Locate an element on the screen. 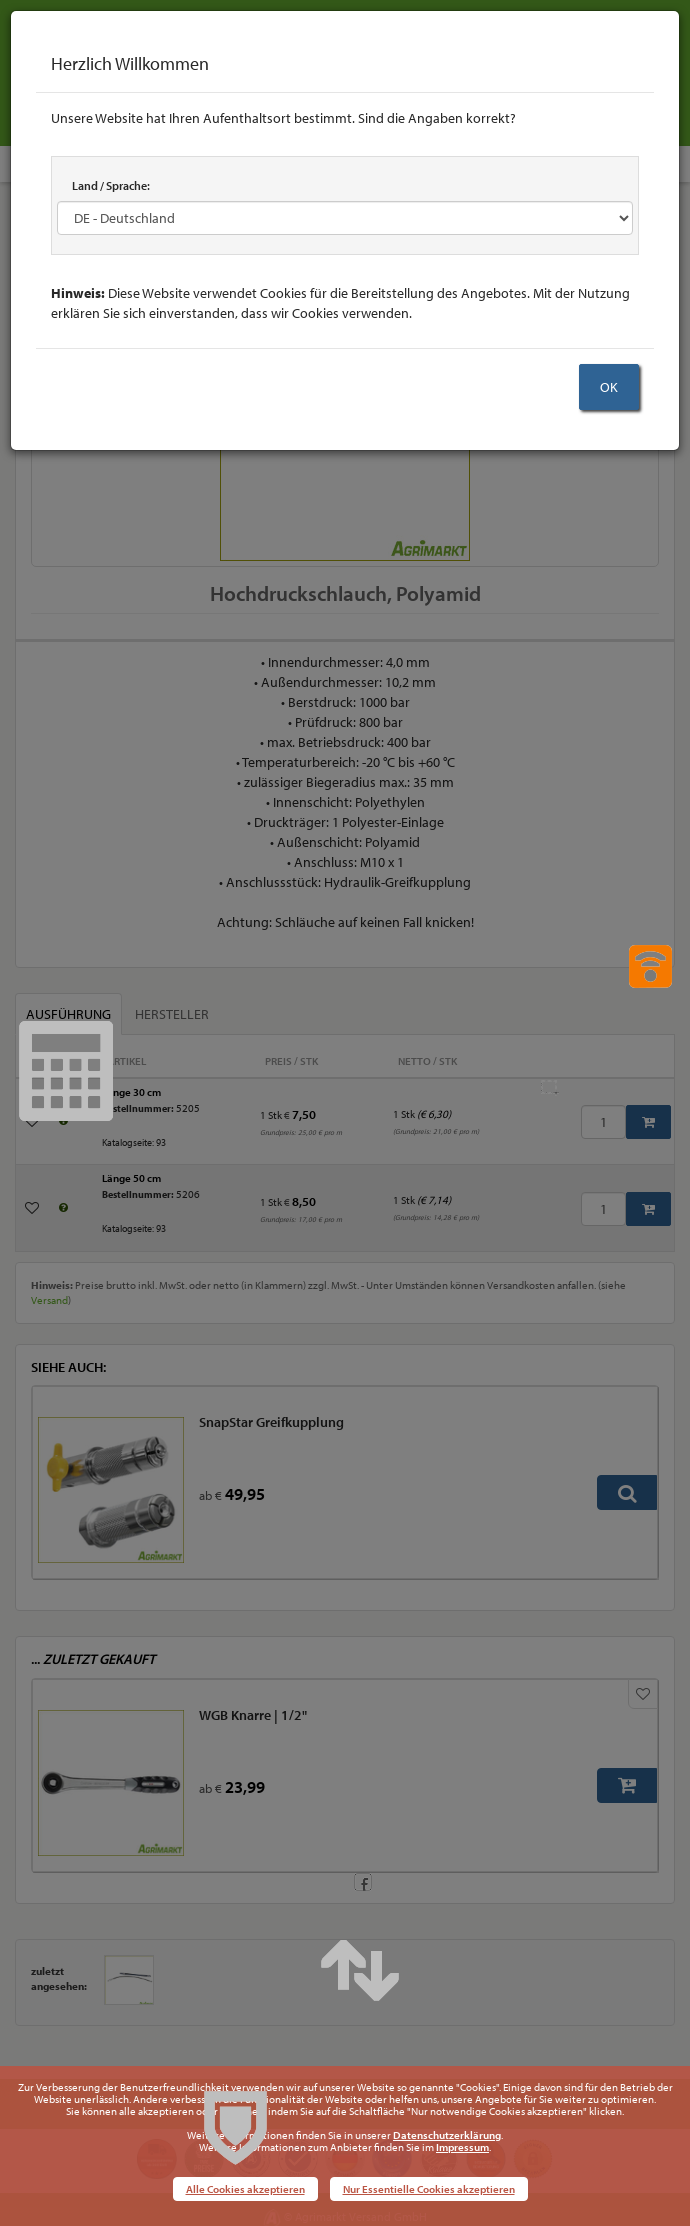 The width and height of the screenshot is (690, 2226). sync or refresh email inbox is located at coordinates (360, 1973).